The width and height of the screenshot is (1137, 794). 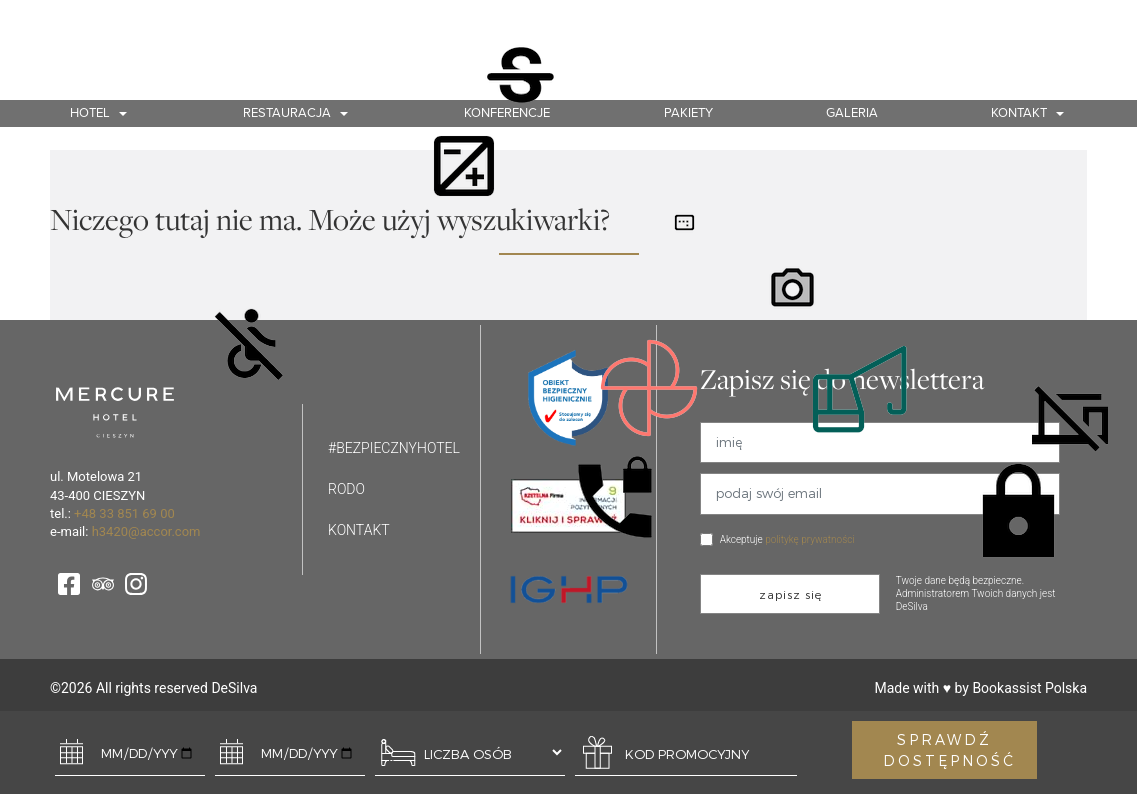 What do you see at coordinates (1070, 419) in the screenshot?
I see `device linking is disabled` at bounding box center [1070, 419].